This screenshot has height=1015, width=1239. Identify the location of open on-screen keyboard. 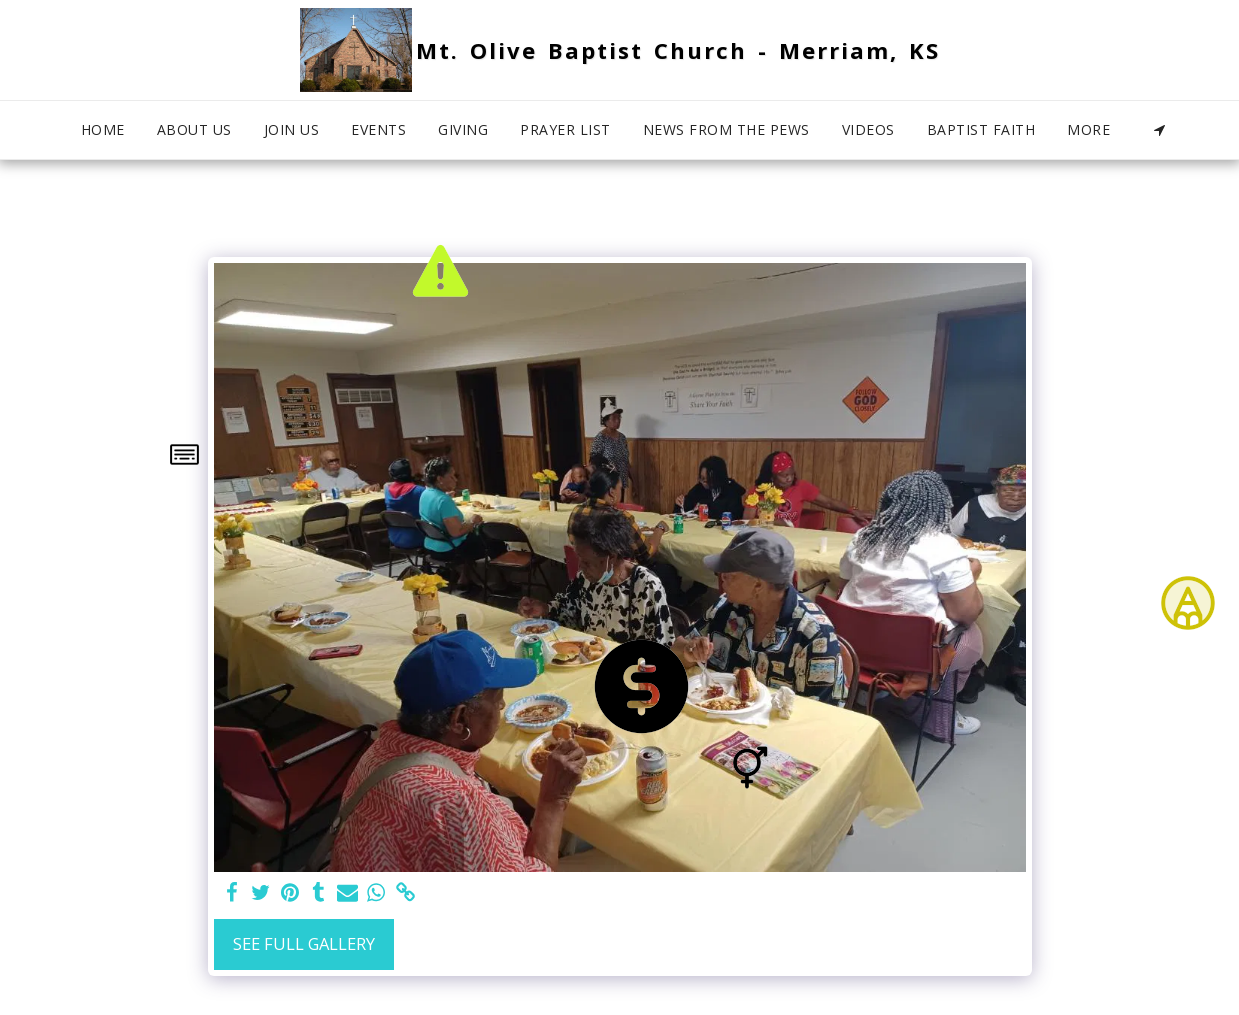
(184, 454).